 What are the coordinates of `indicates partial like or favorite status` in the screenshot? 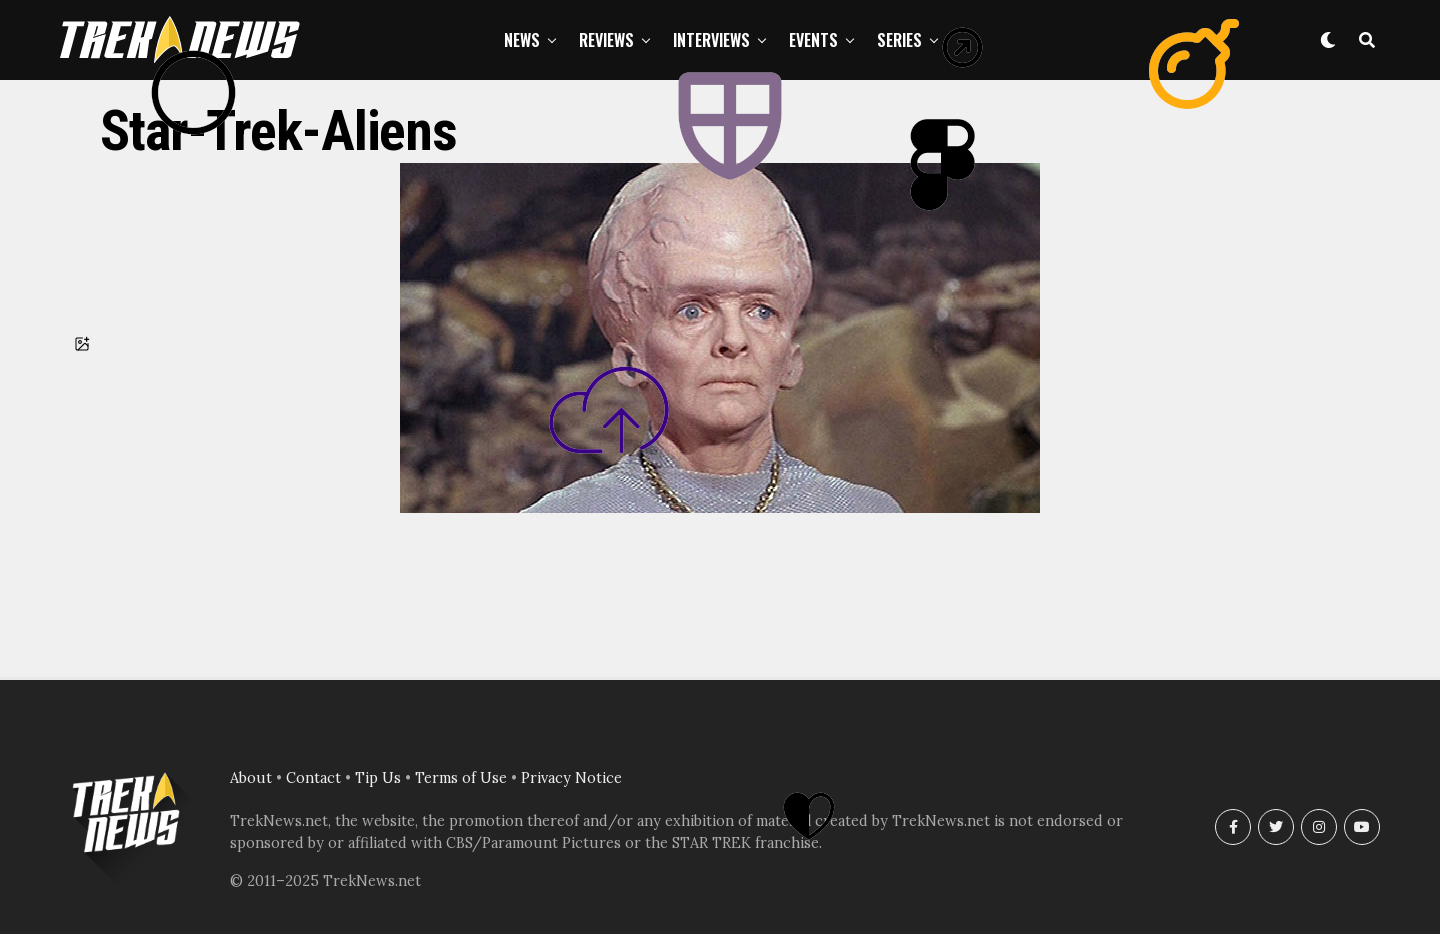 It's located at (809, 816).